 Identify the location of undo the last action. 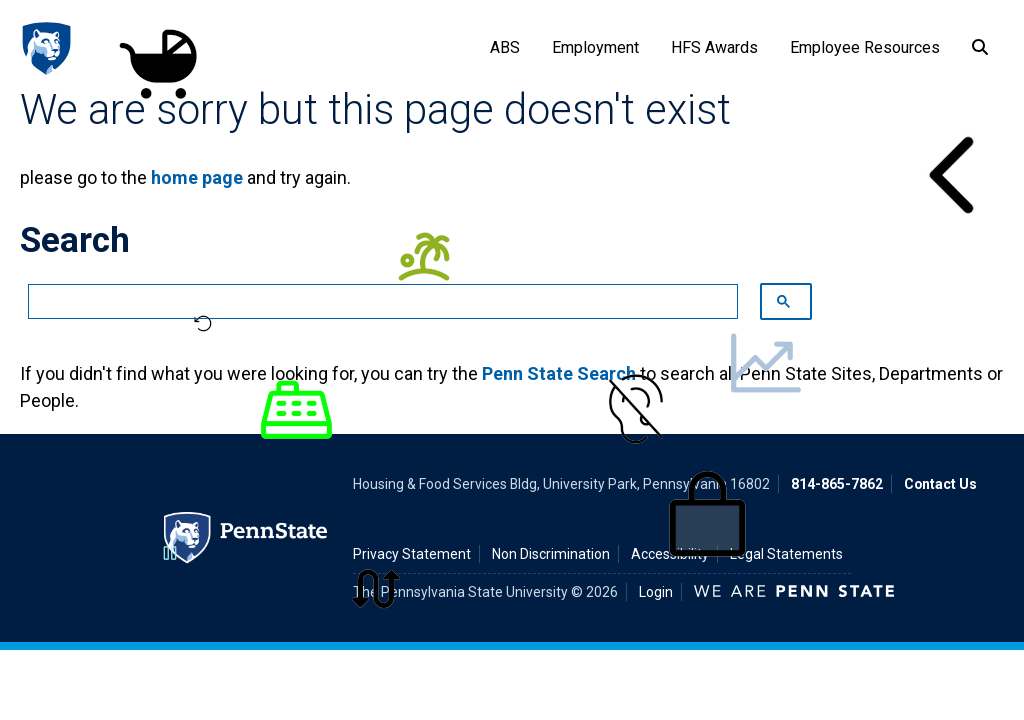
(203, 323).